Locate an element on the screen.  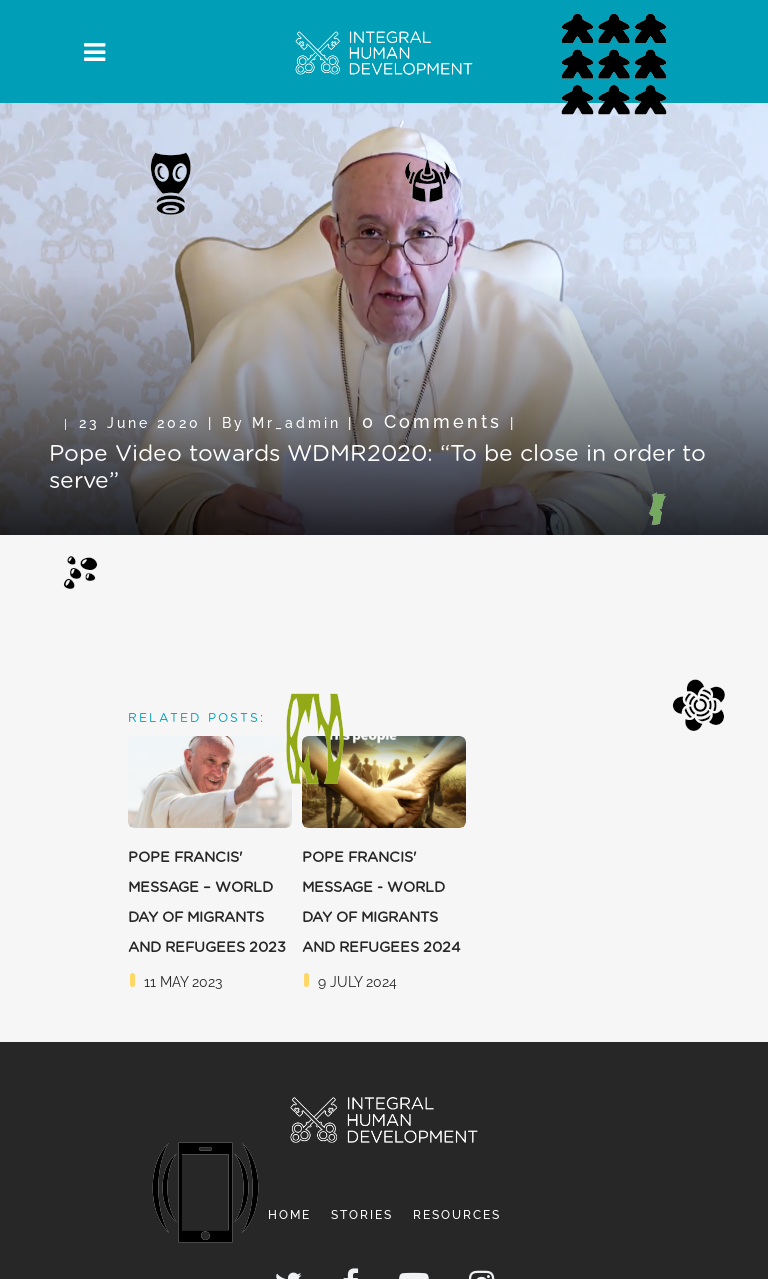
indicates hazardous environment or toxic zone is located at coordinates (171, 183).